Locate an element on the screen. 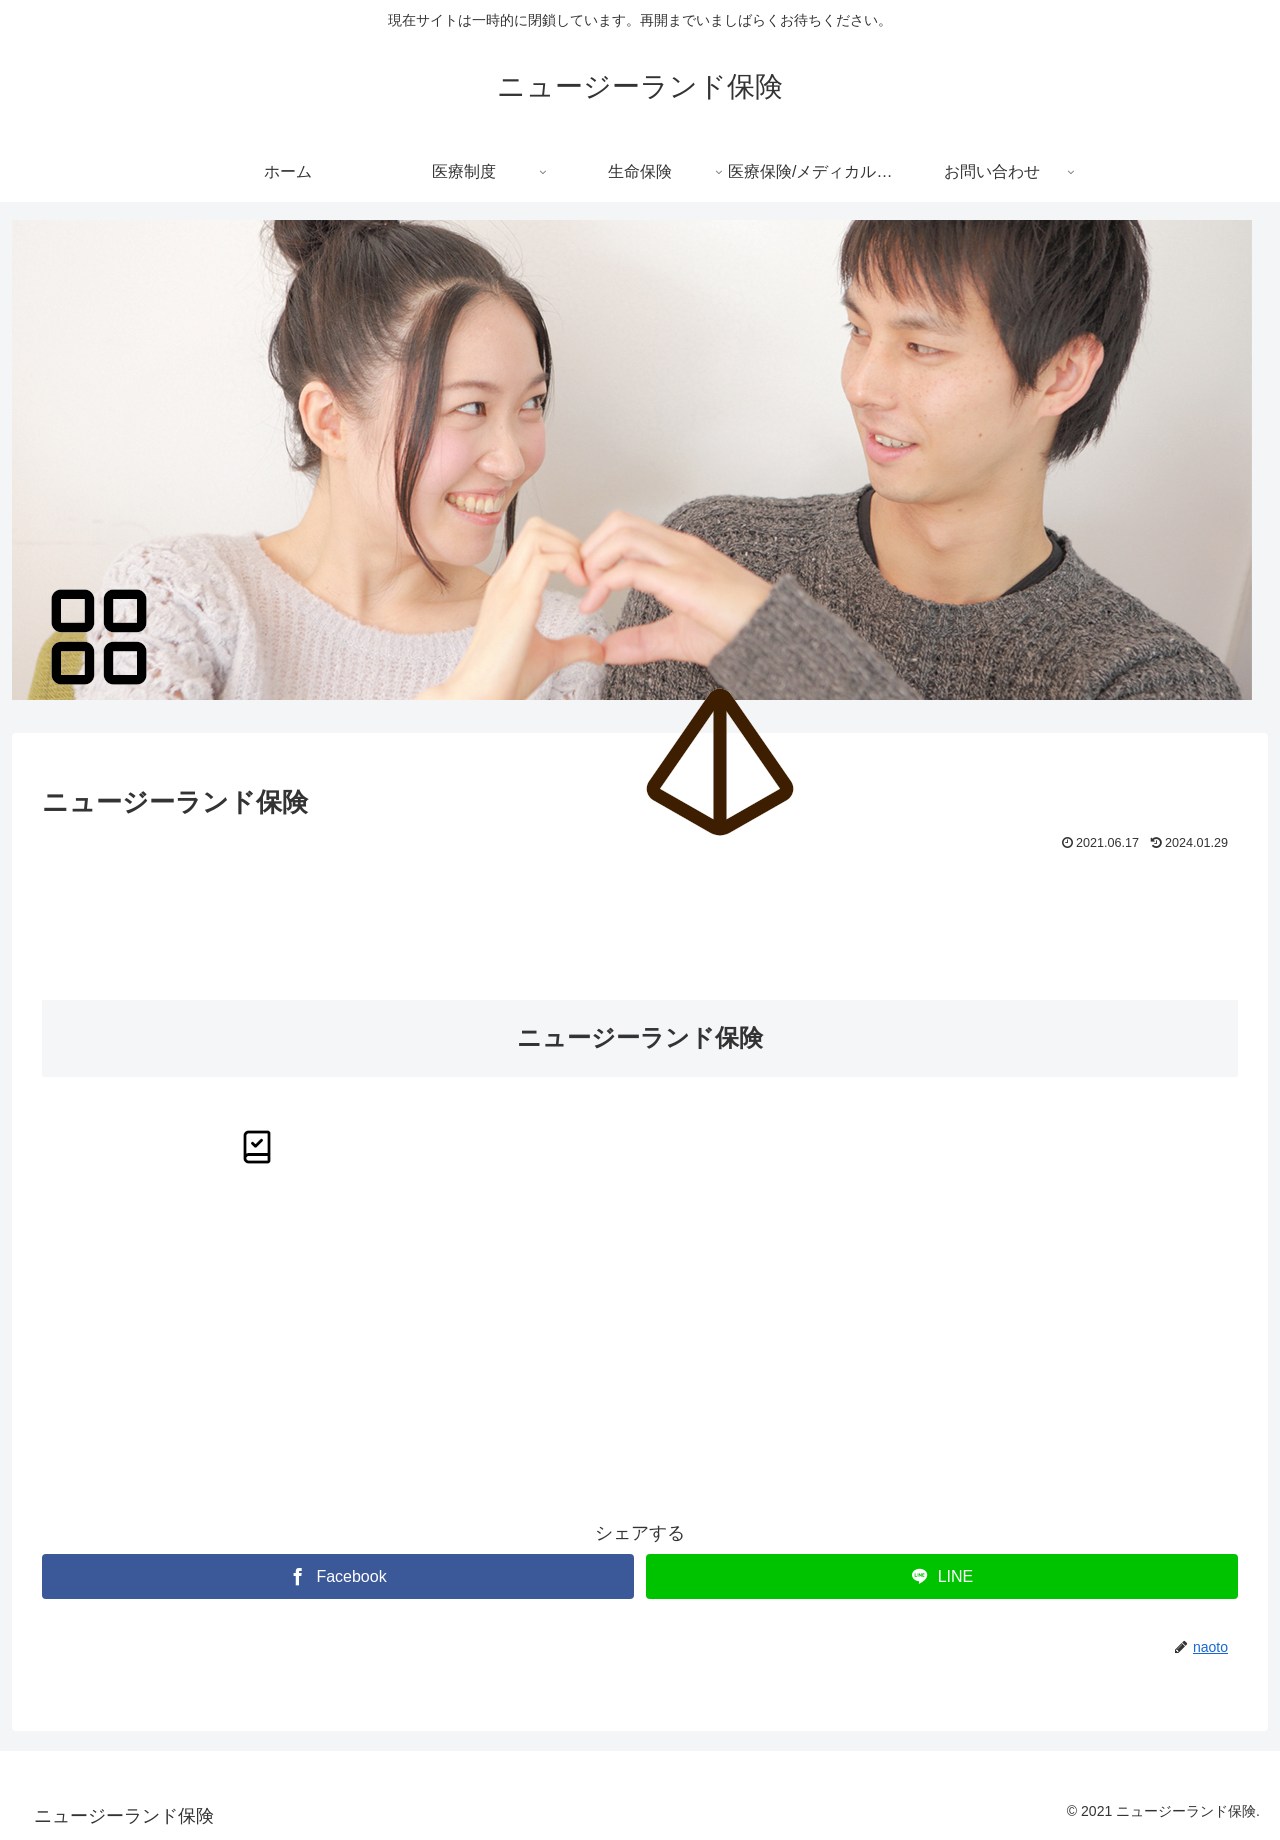 The image size is (1280, 1840). view 3D model or object is located at coordinates (720, 762).